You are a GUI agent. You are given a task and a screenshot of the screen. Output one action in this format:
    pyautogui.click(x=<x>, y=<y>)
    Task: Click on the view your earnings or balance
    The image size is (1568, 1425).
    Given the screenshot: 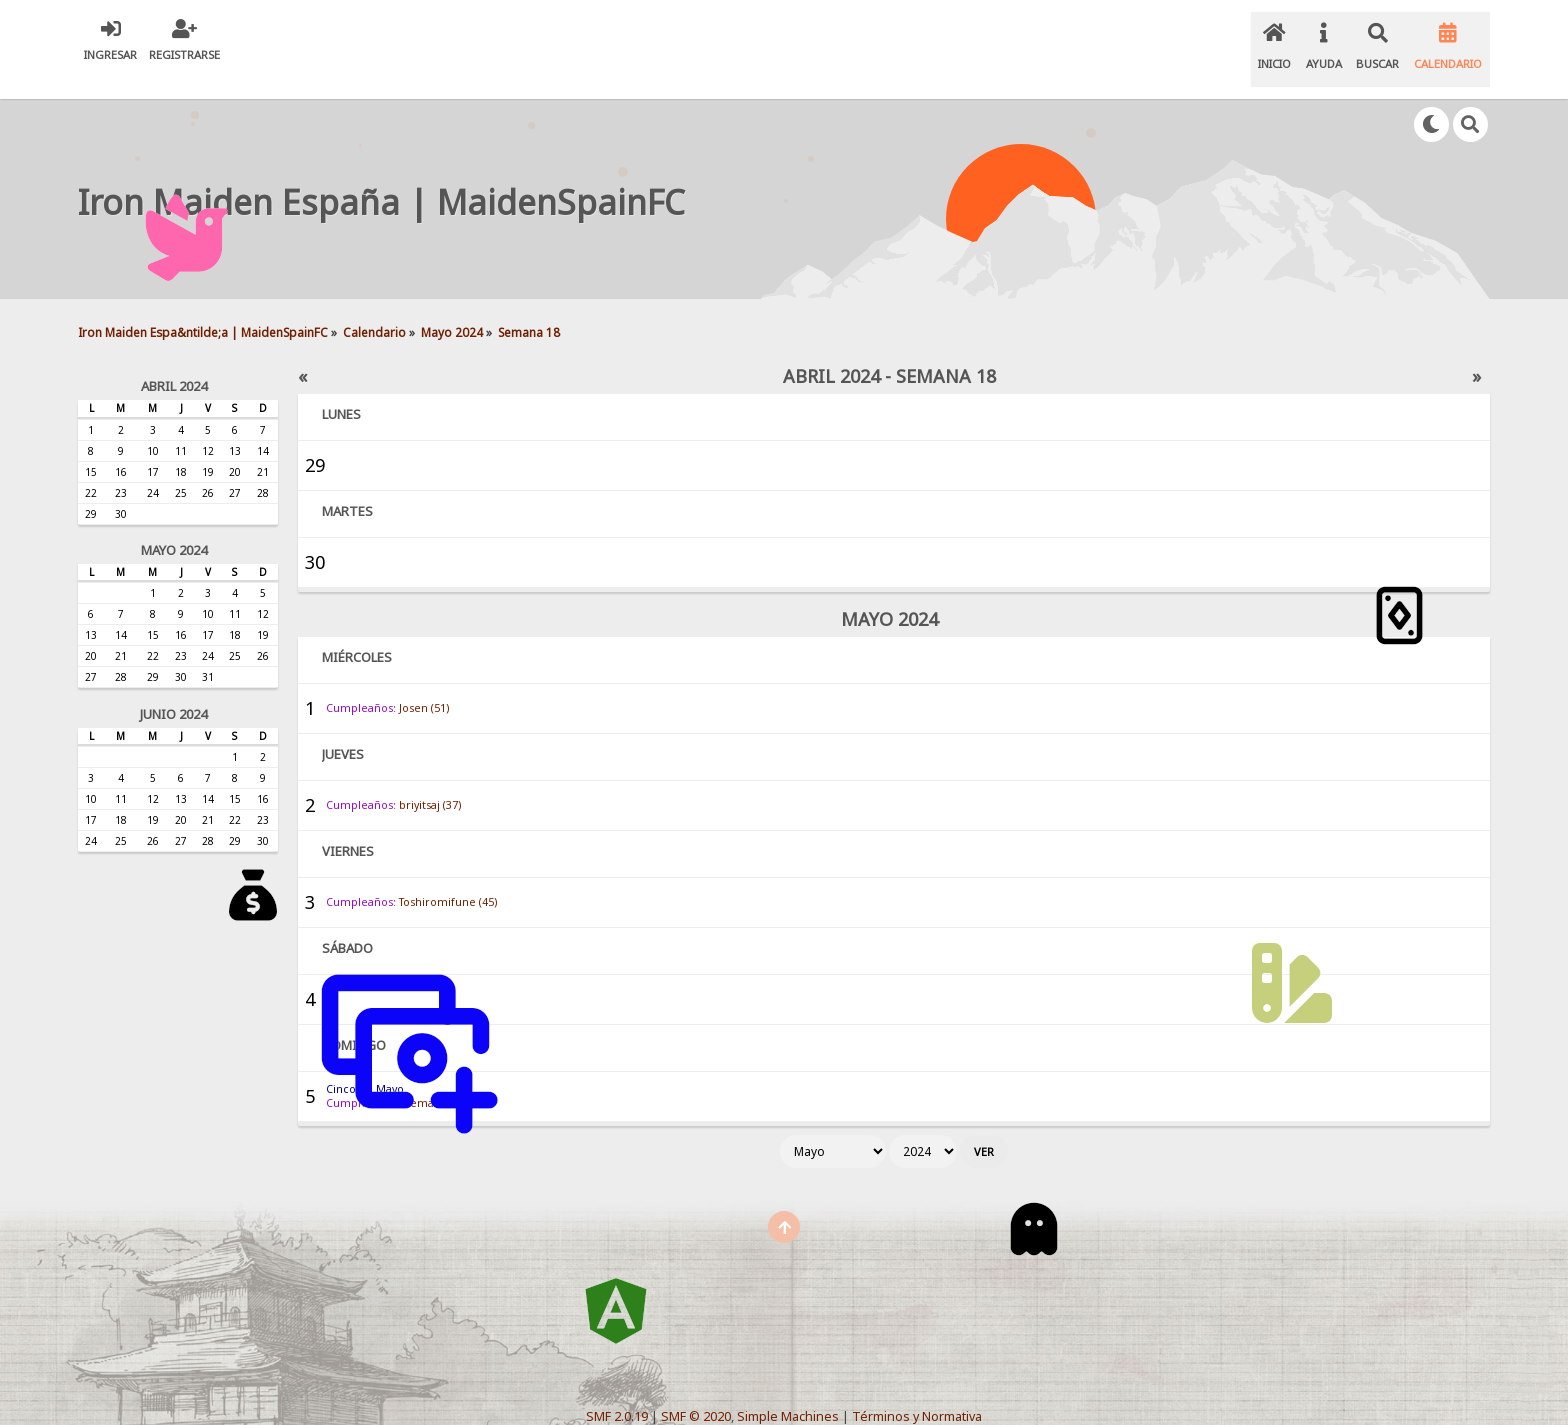 What is the action you would take?
    pyautogui.click(x=253, y=895)
    